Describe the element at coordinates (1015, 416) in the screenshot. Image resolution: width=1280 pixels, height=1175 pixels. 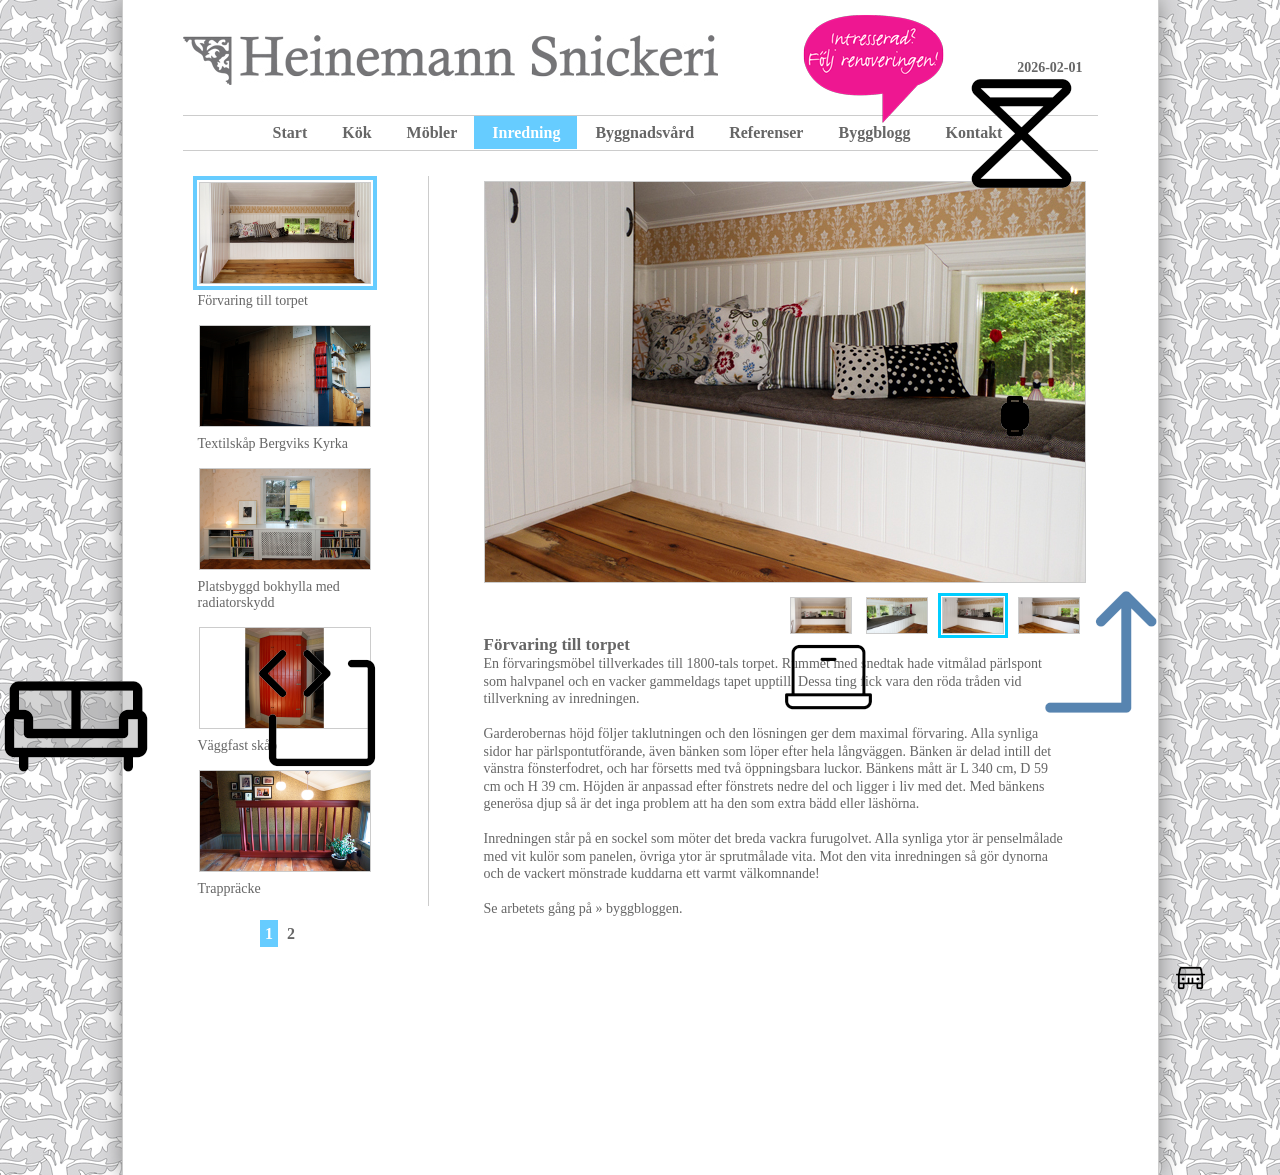
I see `access smartwatch settings` at that location.